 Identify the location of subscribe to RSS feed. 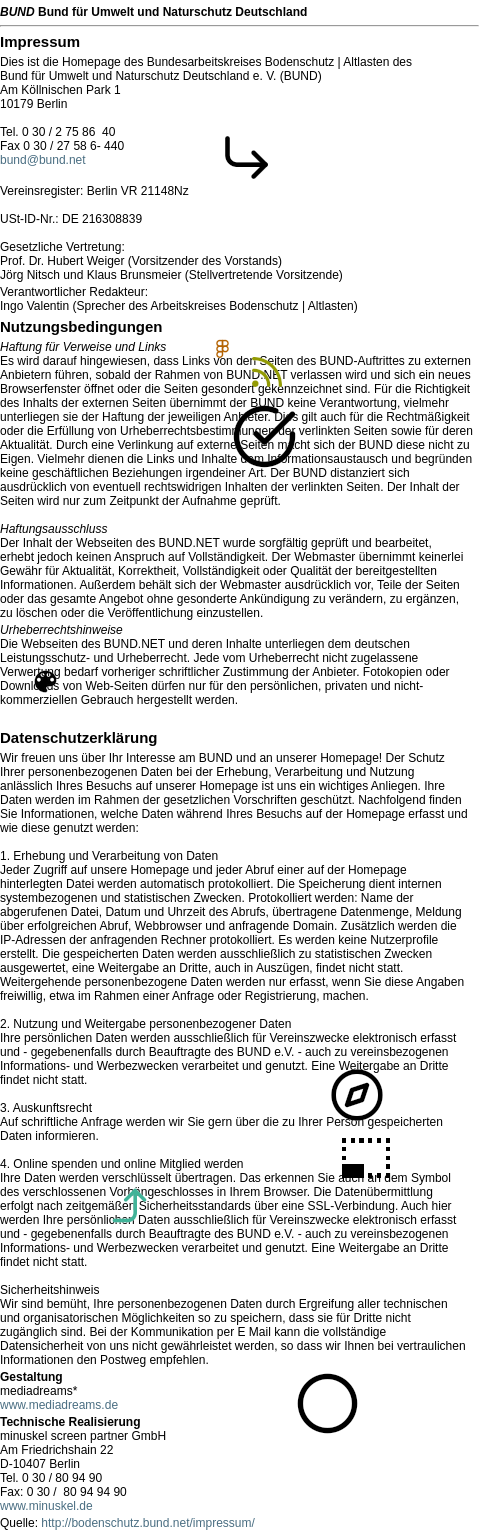
(267, 372).